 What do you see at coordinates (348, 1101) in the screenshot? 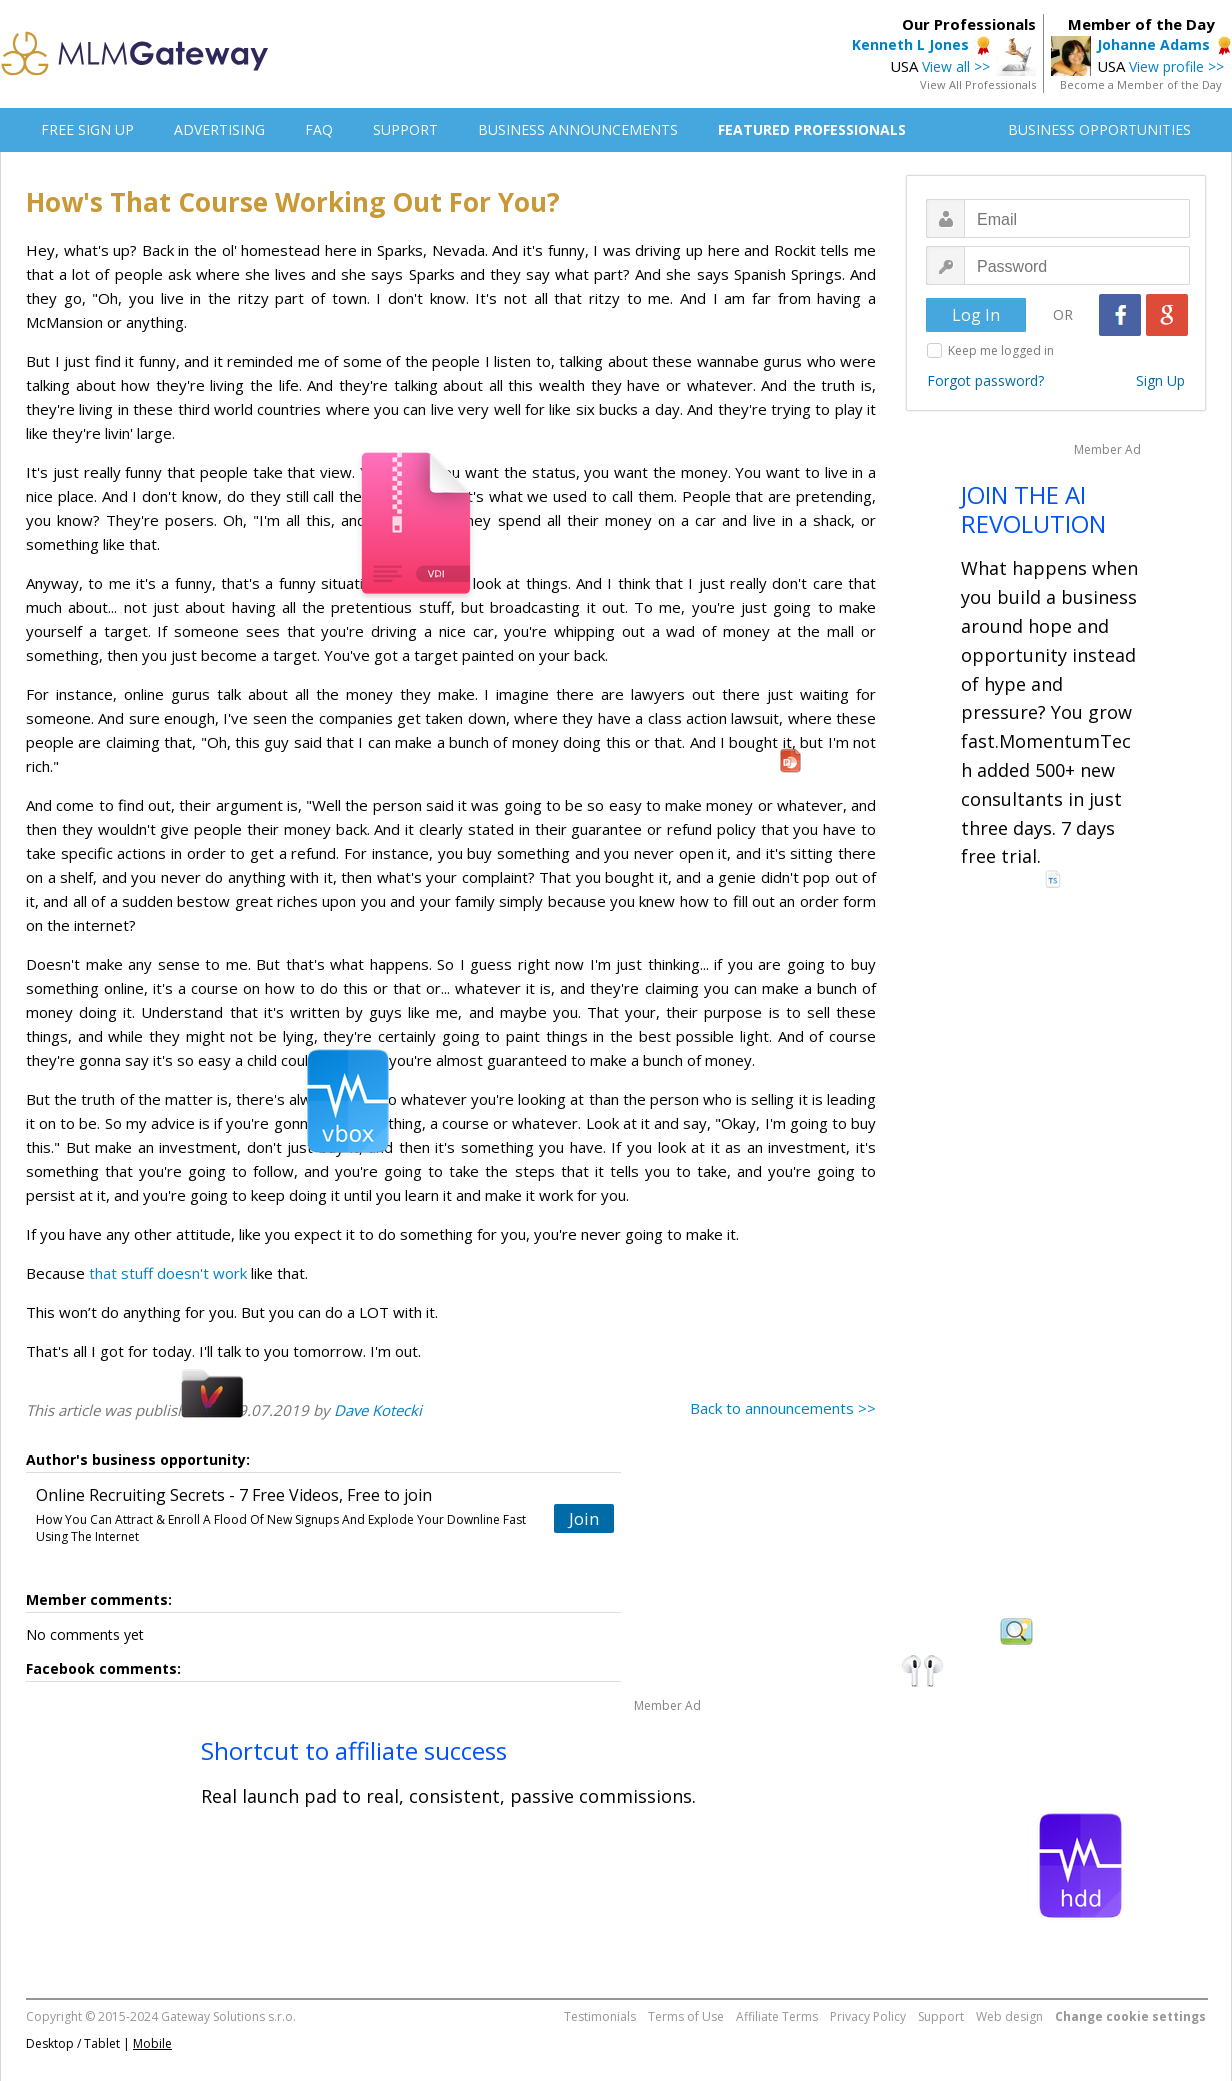
I see `virtualbox virtual machine configuration file` at bounding box center [348, 1101].